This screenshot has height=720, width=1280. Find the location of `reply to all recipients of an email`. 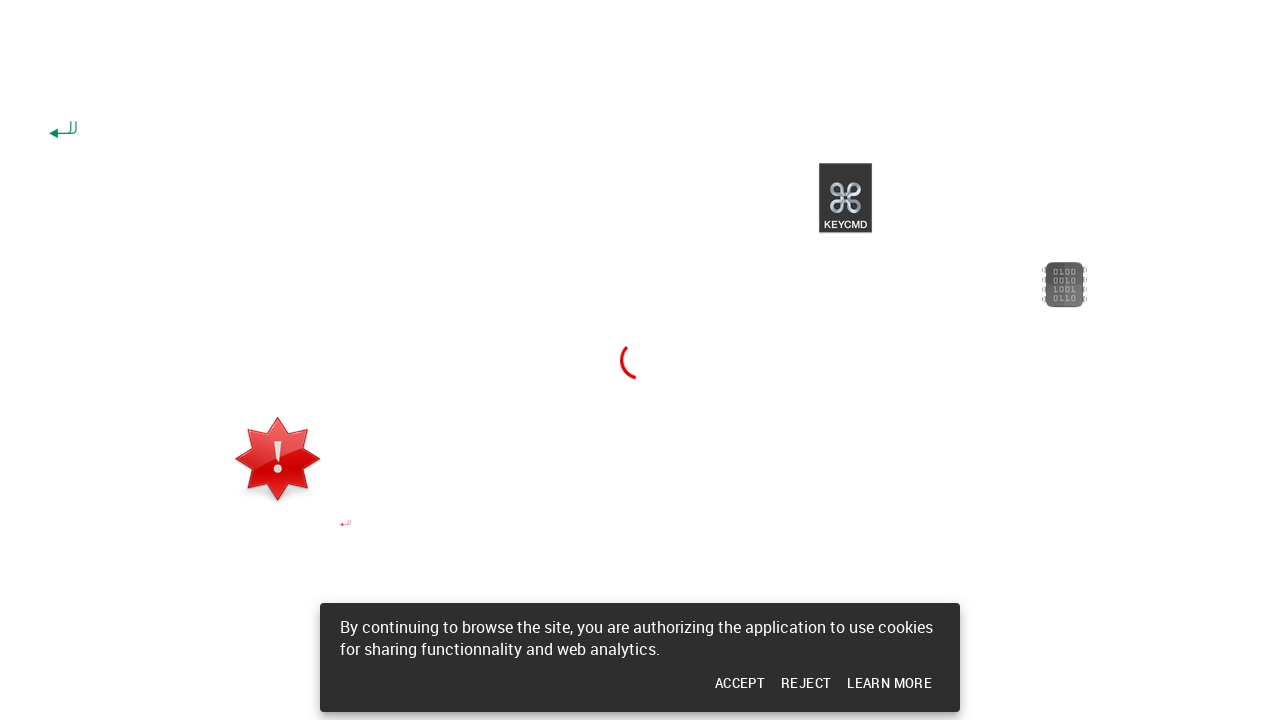

reply to all recipients of an email is located at coordinates (62, 129).